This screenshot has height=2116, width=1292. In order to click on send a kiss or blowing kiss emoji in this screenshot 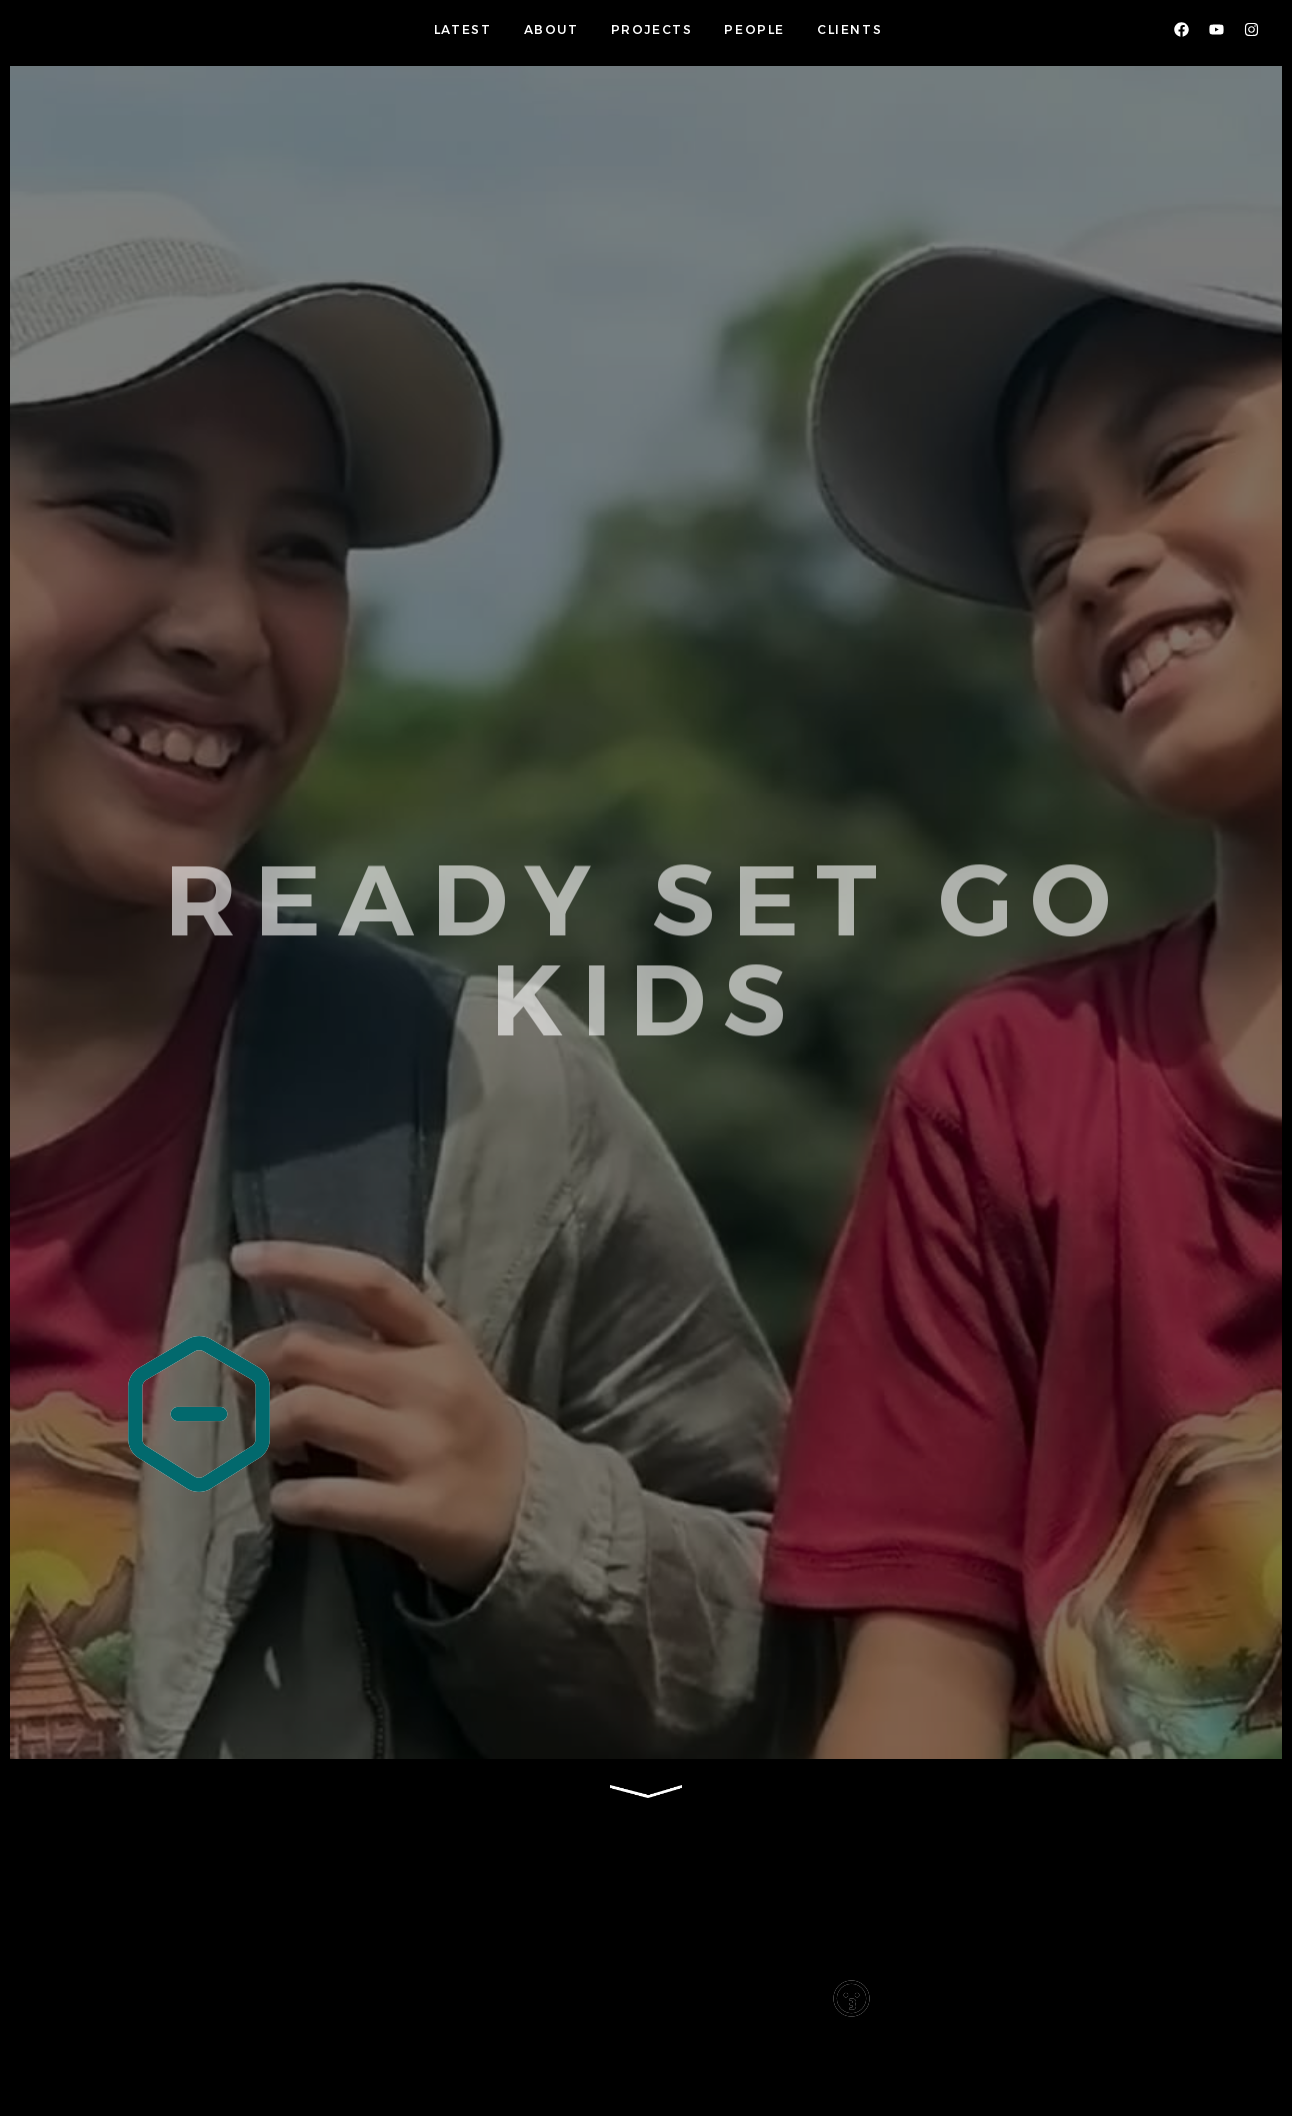, I will do `click(851, 1998)`.